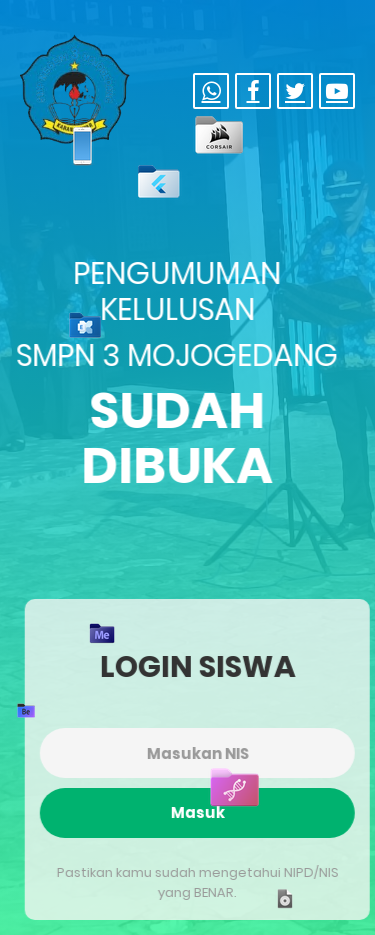  What do you see at coordinates (82, 146) in the screenshot?
I see `indicates a connected iPhone device` at bounding box center [82, 146].